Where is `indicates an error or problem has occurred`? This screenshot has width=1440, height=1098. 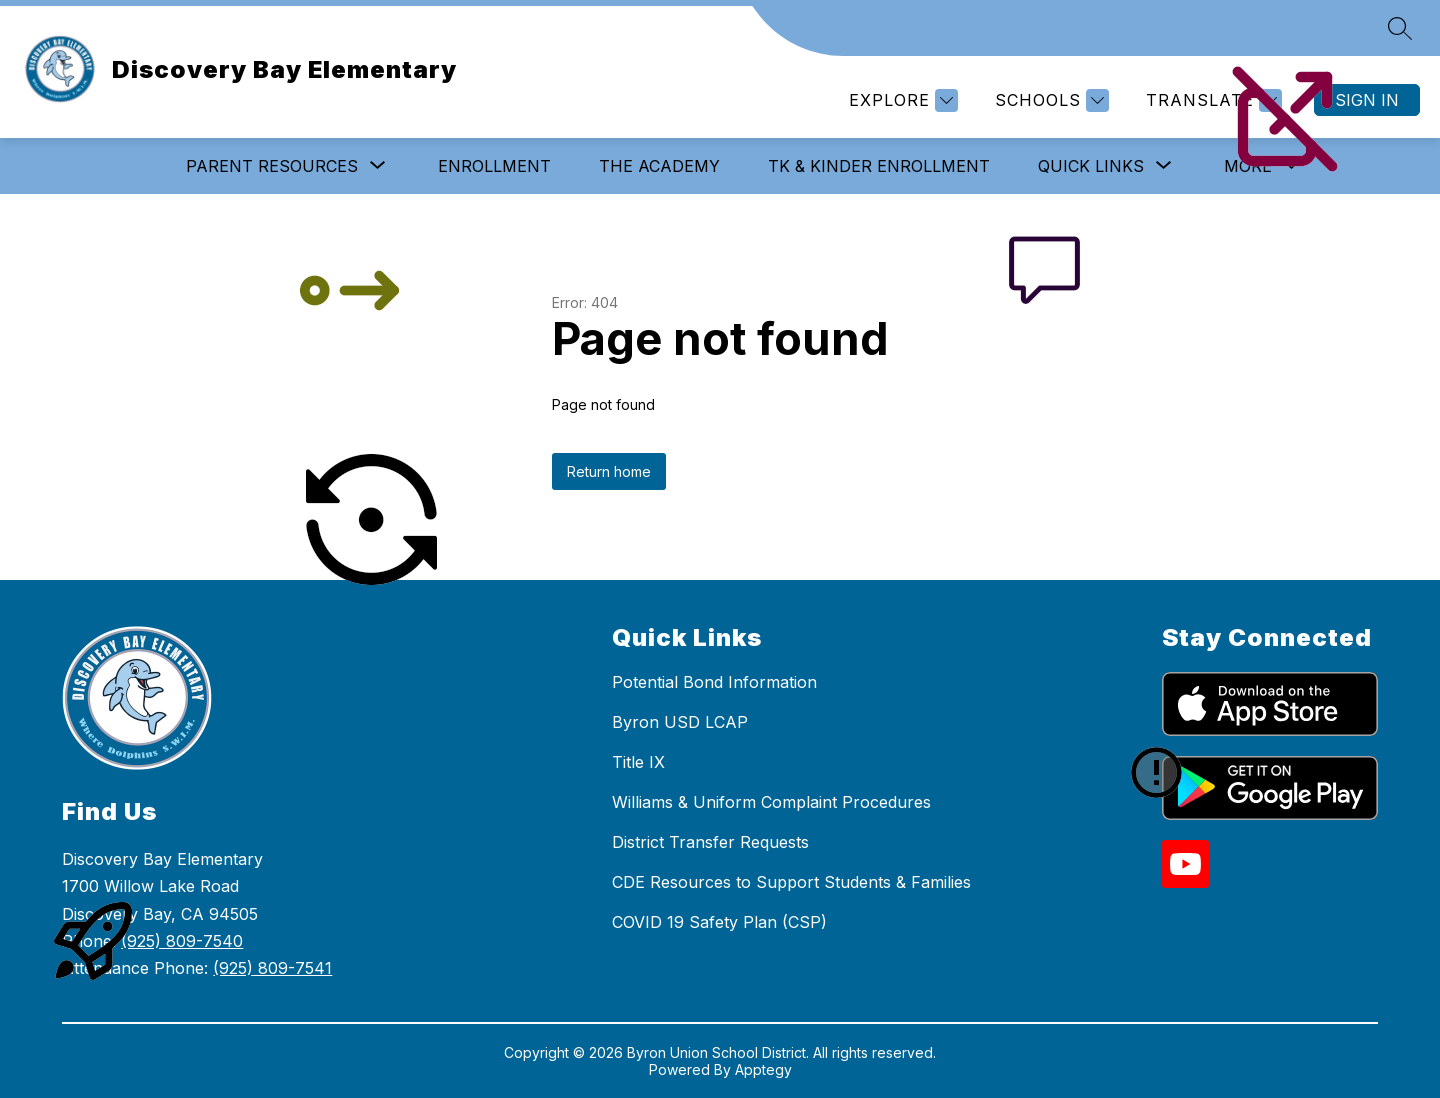
indicates an error or problem has occurred is located at coordinates (1156, 772).